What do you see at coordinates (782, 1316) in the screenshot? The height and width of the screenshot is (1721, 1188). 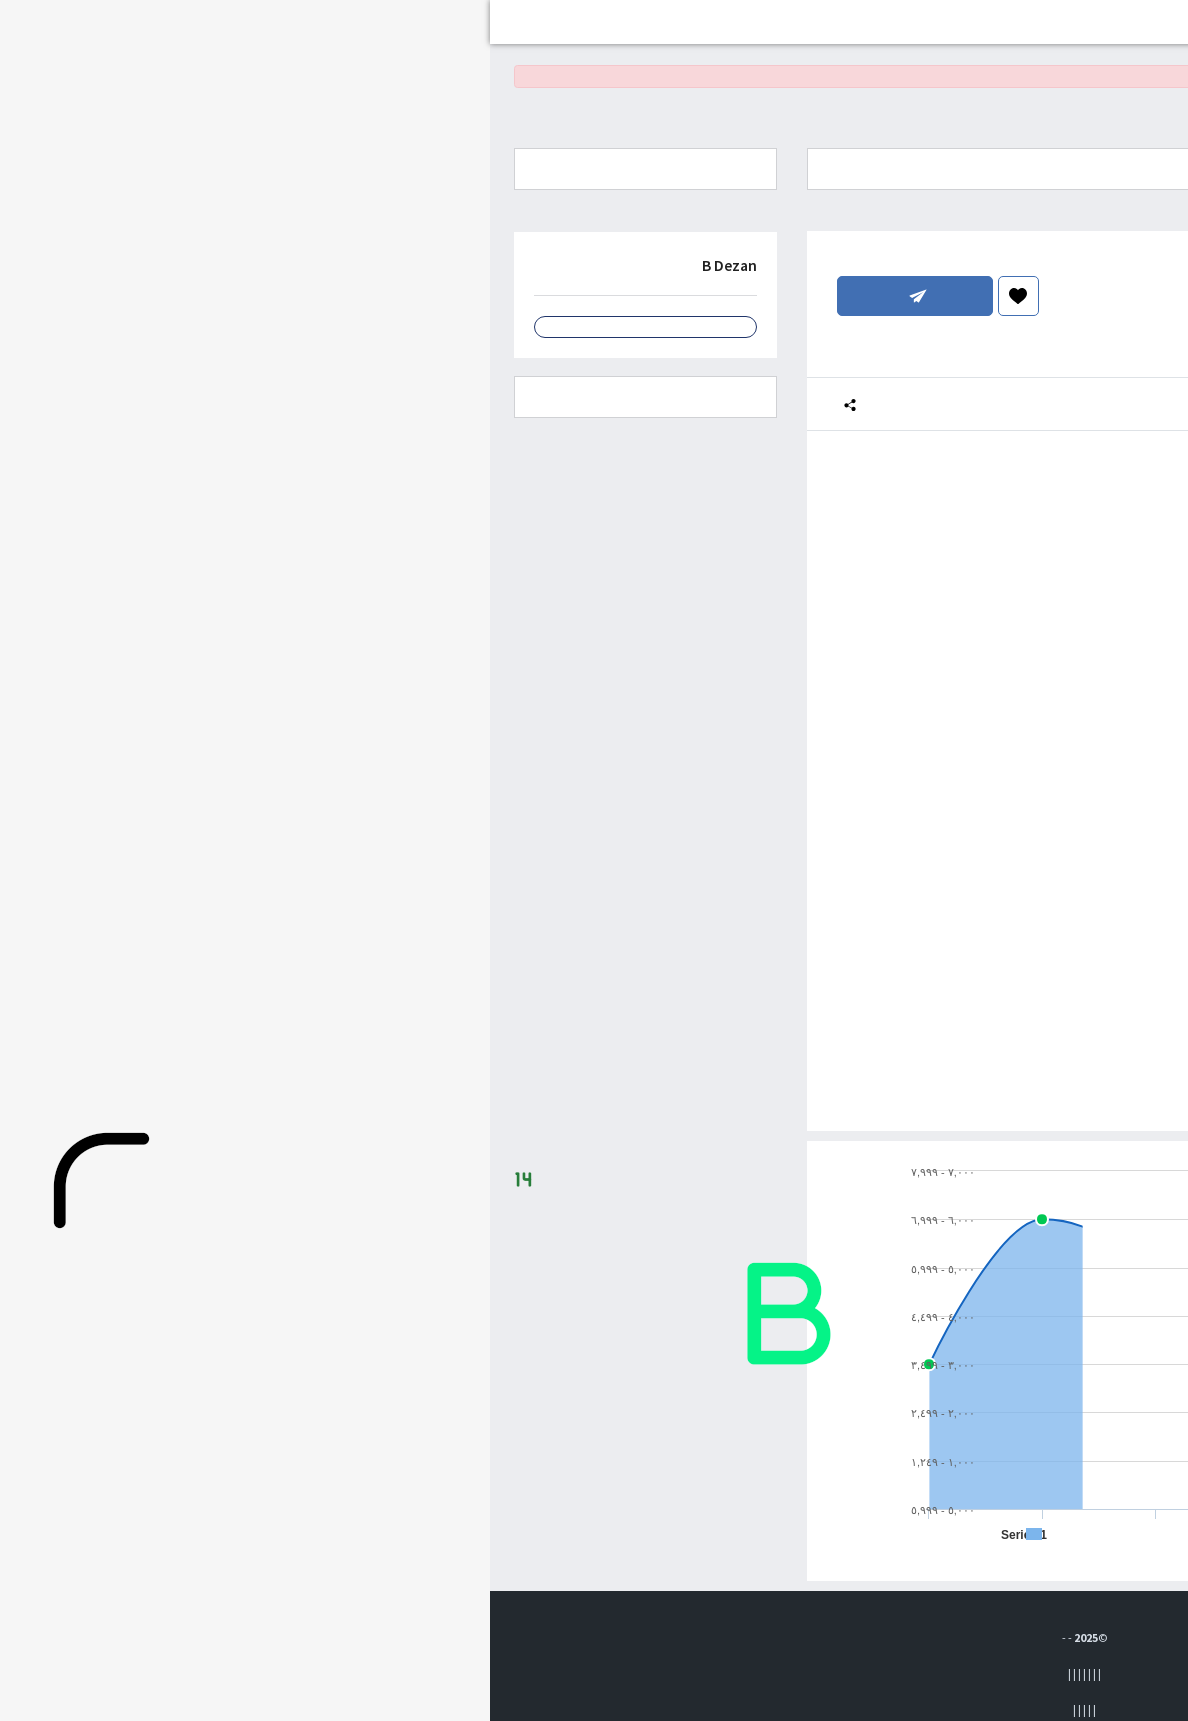 I see `apply bold formatting to selected text` at bounding box center [782, 1316].